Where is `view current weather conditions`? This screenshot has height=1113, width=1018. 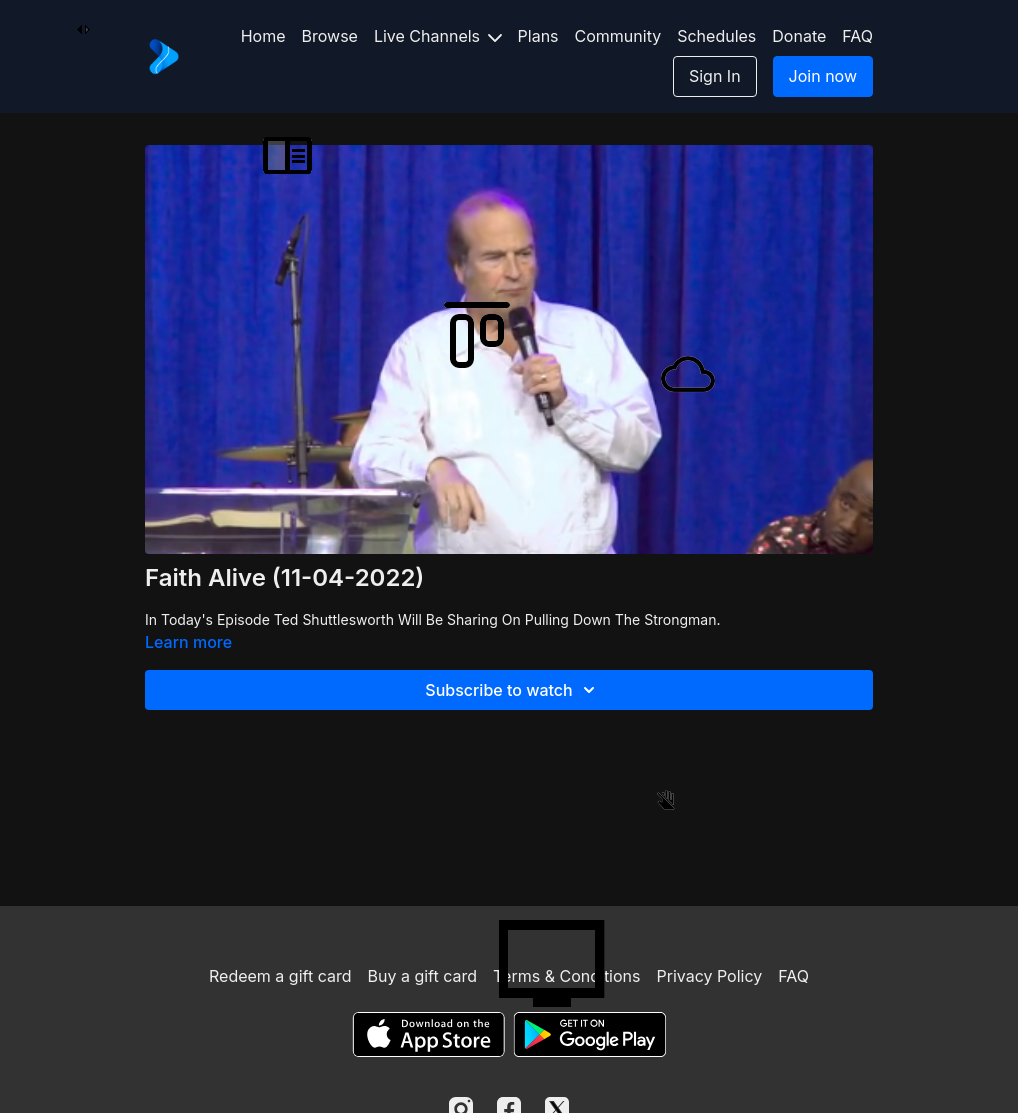 view current weather conditions is located at coordinates (688, 374).